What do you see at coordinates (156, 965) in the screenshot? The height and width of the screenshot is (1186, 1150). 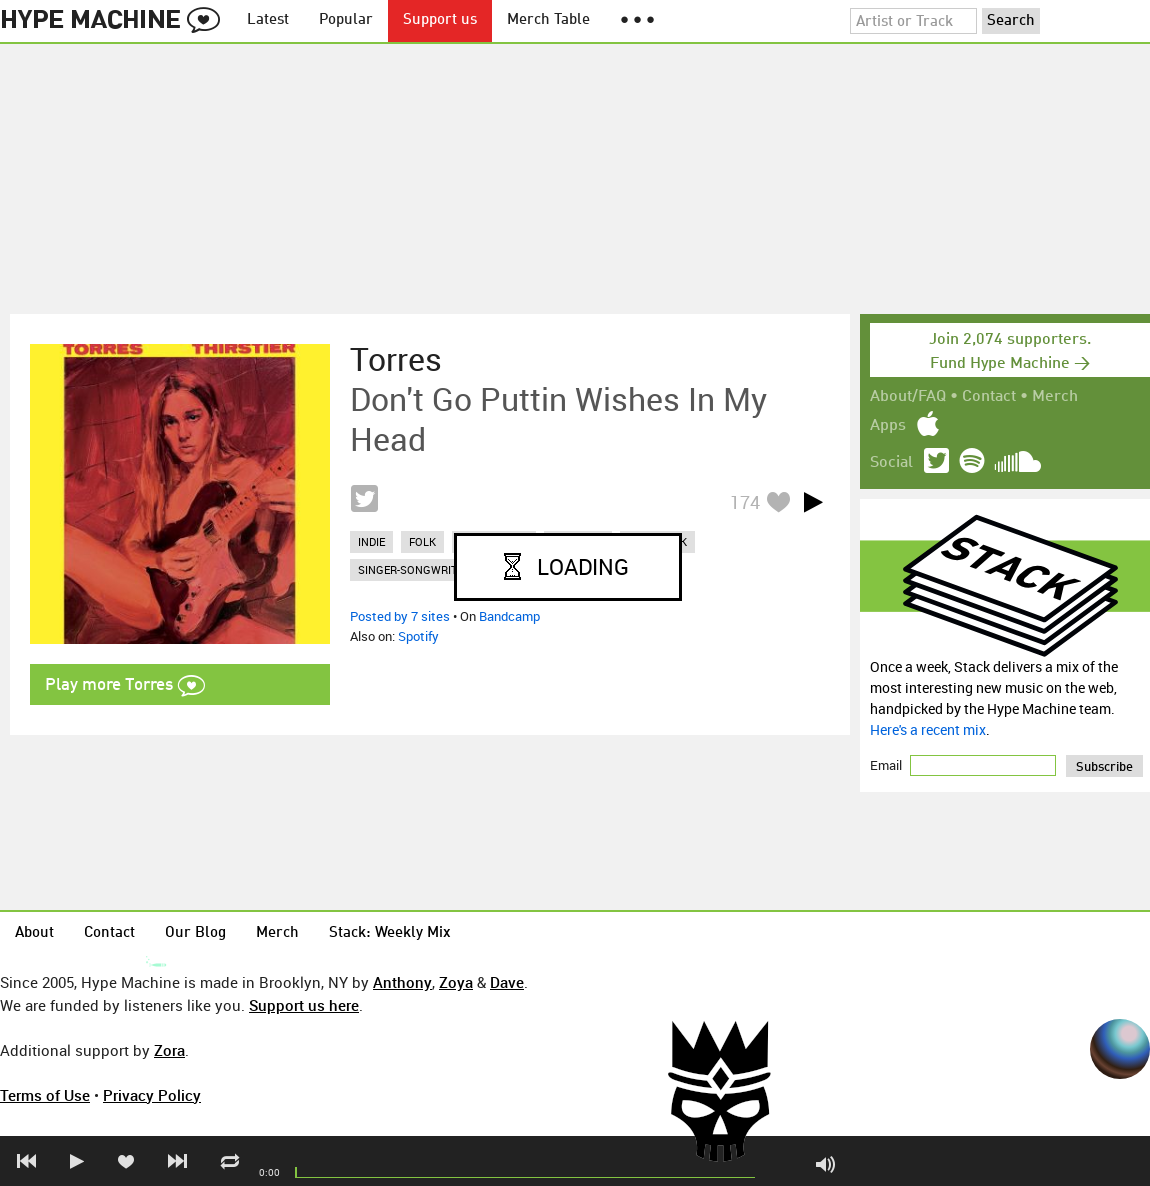 I see `launch torpedo attack in naval combat game` at bounding box center [156, 965].